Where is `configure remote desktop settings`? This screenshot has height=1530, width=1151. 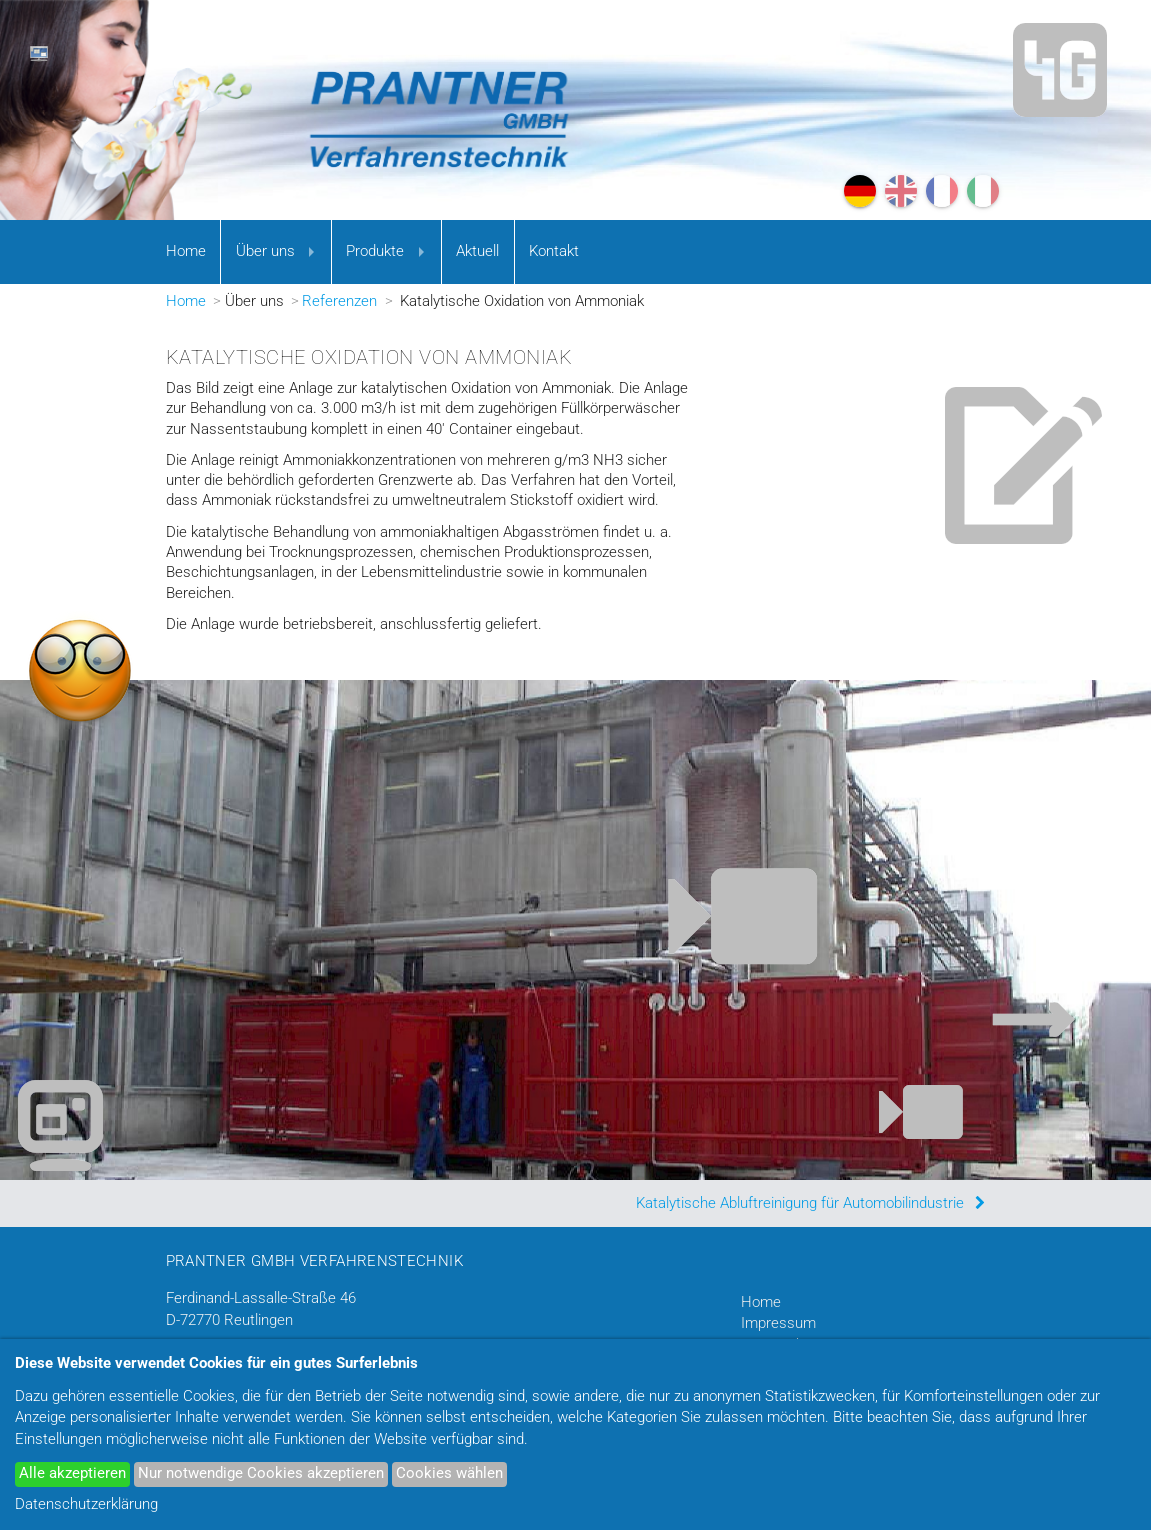
configure remote desktop settings is located at coordinates (60, 1122).